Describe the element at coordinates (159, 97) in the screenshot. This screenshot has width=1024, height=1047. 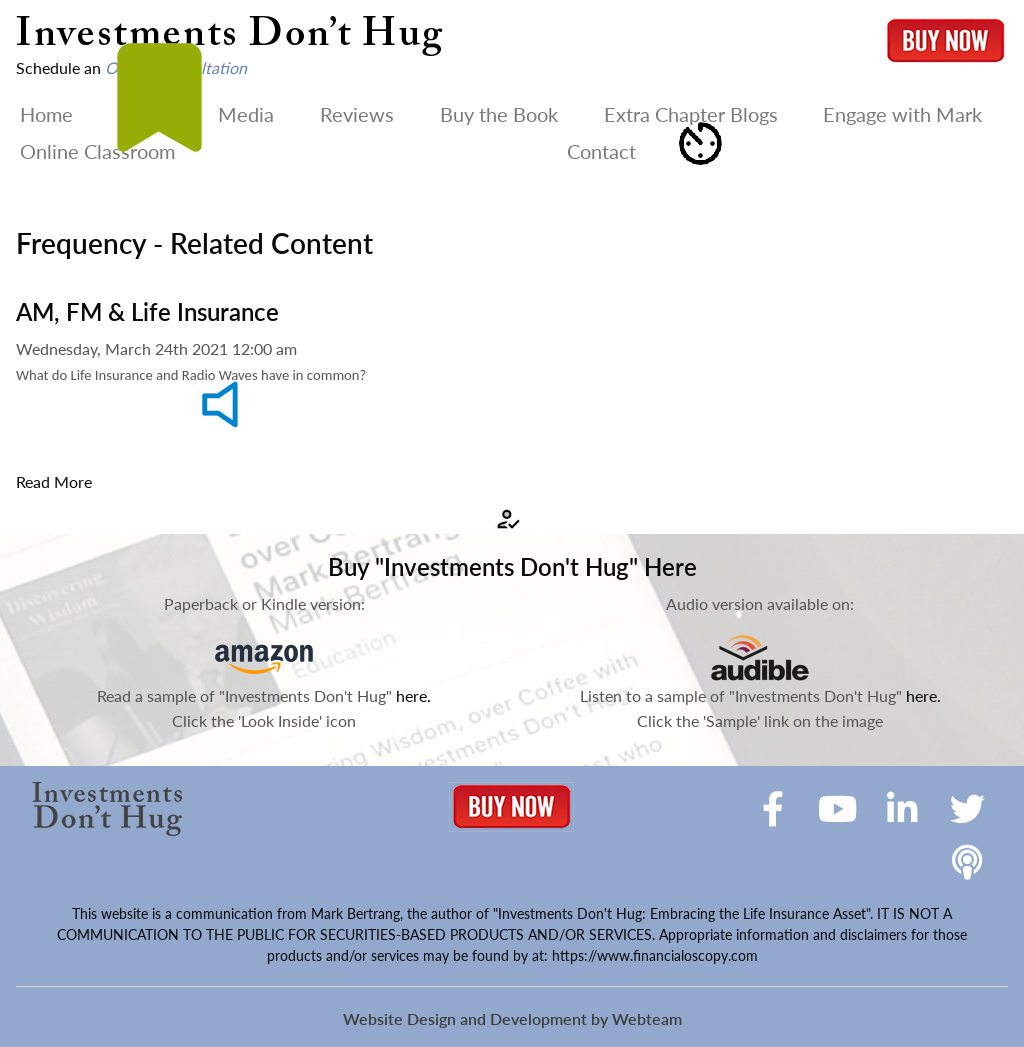
I see `save this item for later` at that location.